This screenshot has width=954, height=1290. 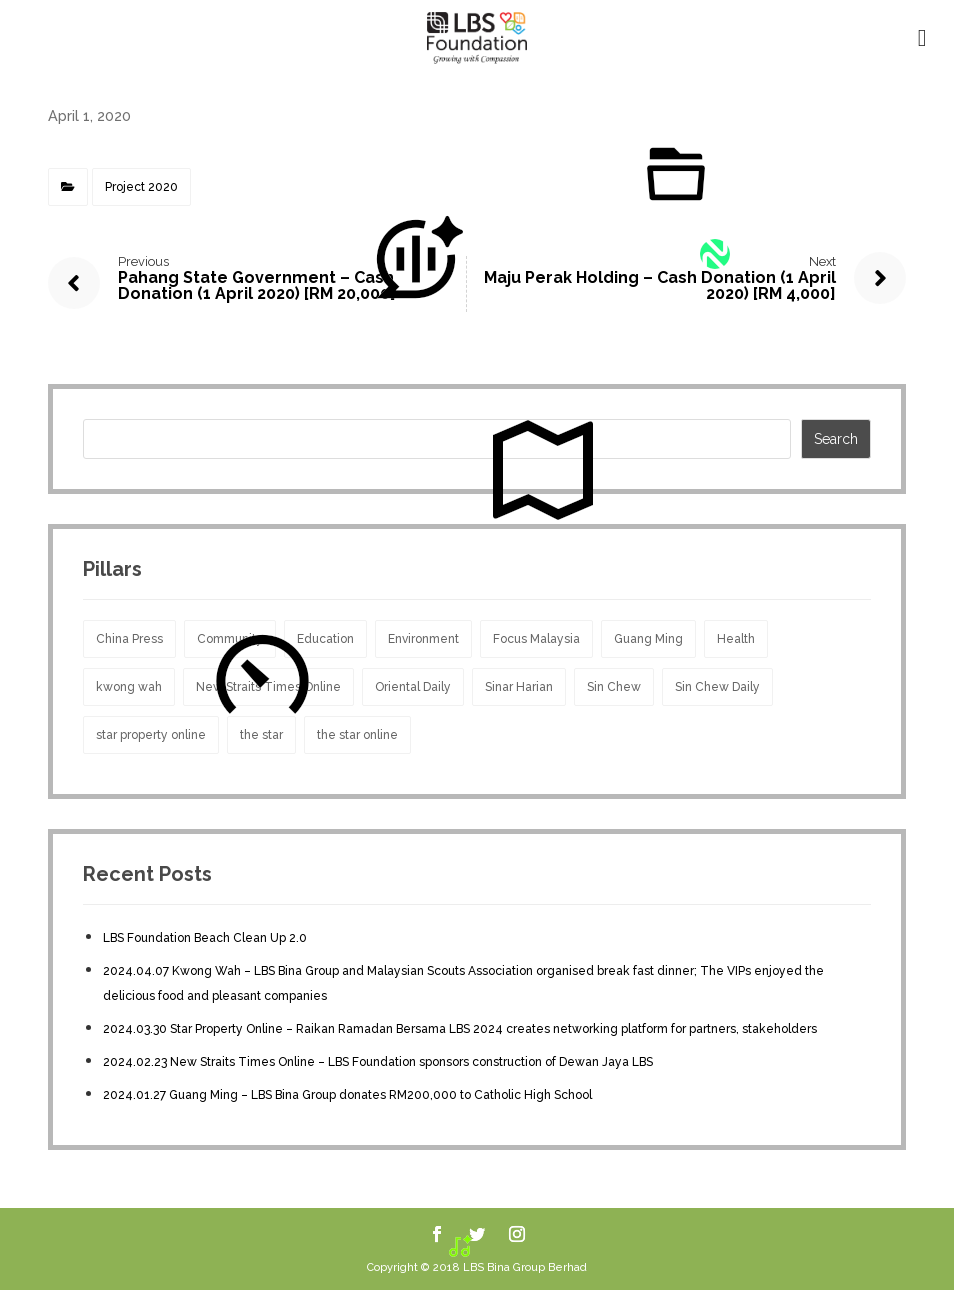 What do you see at coordinates (416, 259) in the screenshot?
I see `start an AI voice conversation` at bounding box center [416, 259].